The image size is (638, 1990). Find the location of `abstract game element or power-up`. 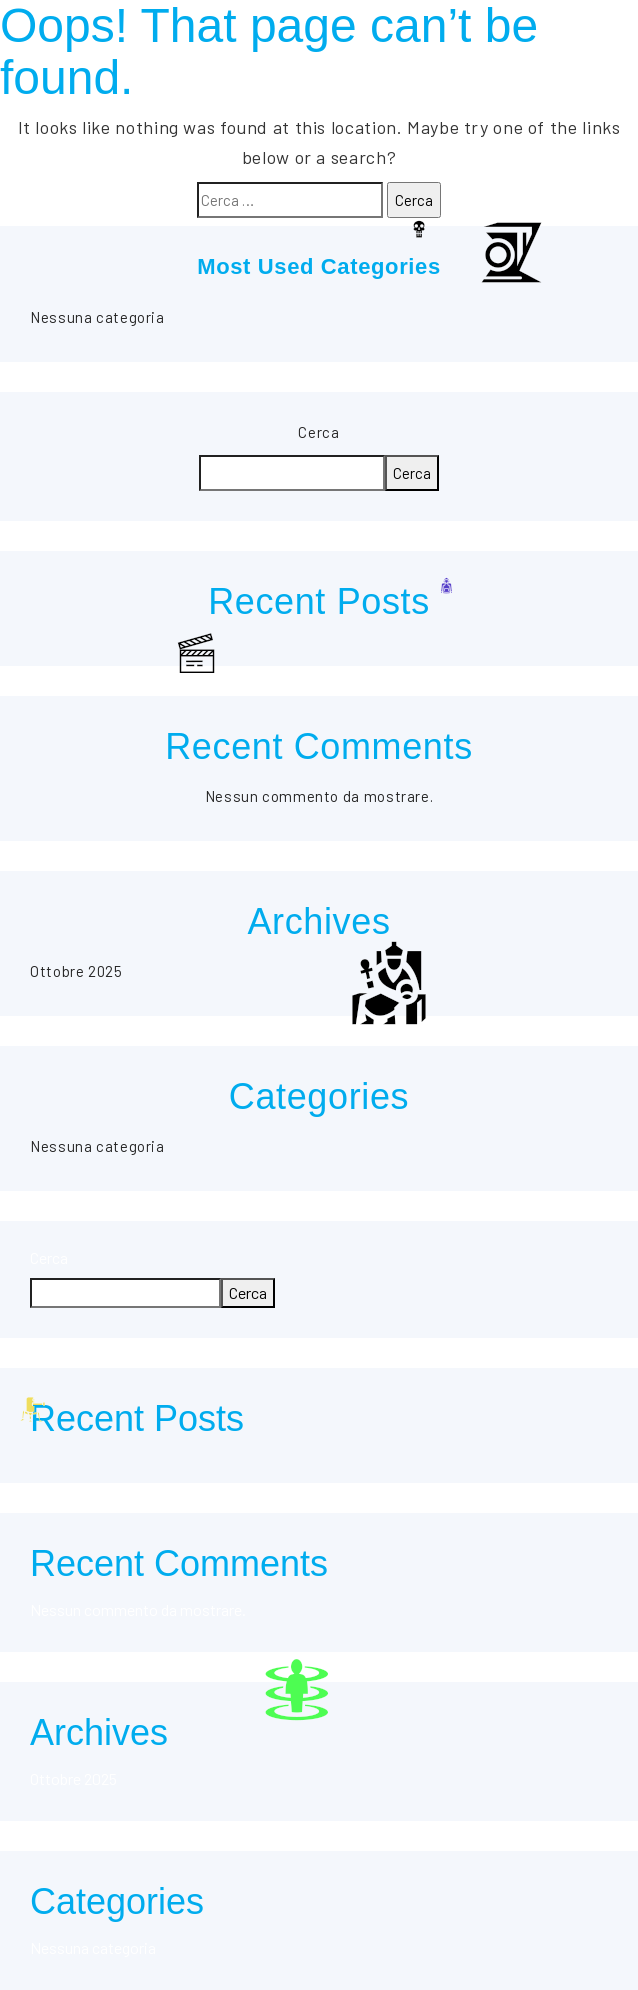

abstract game element or power-up is located at coordinates (511, 252).